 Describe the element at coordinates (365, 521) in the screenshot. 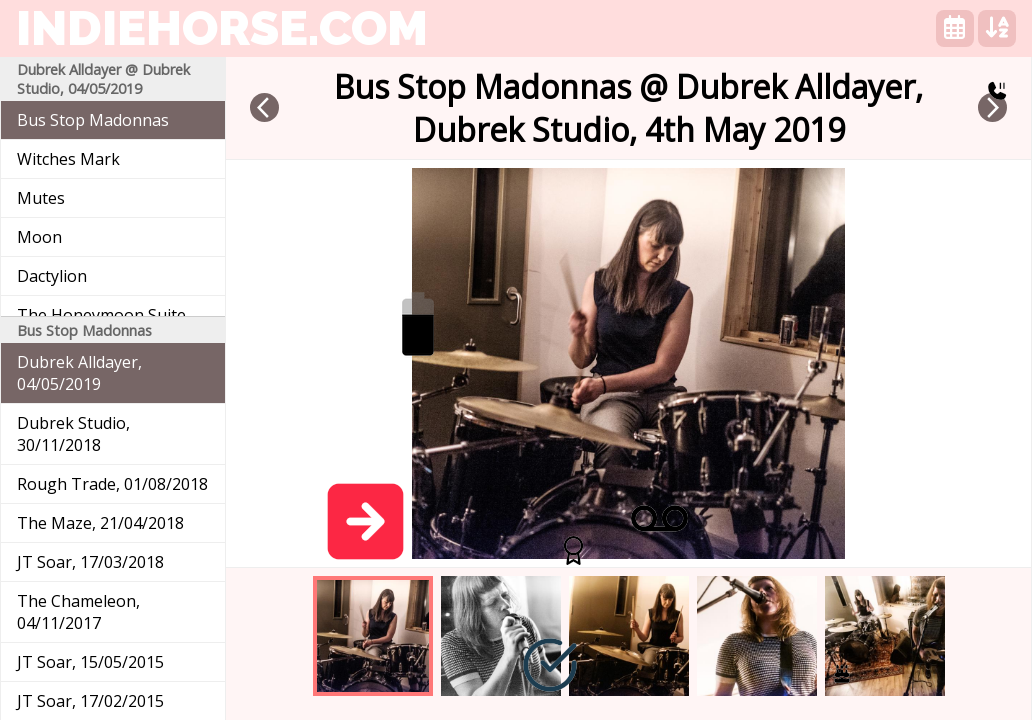

I see `proceed to next step` at that location.